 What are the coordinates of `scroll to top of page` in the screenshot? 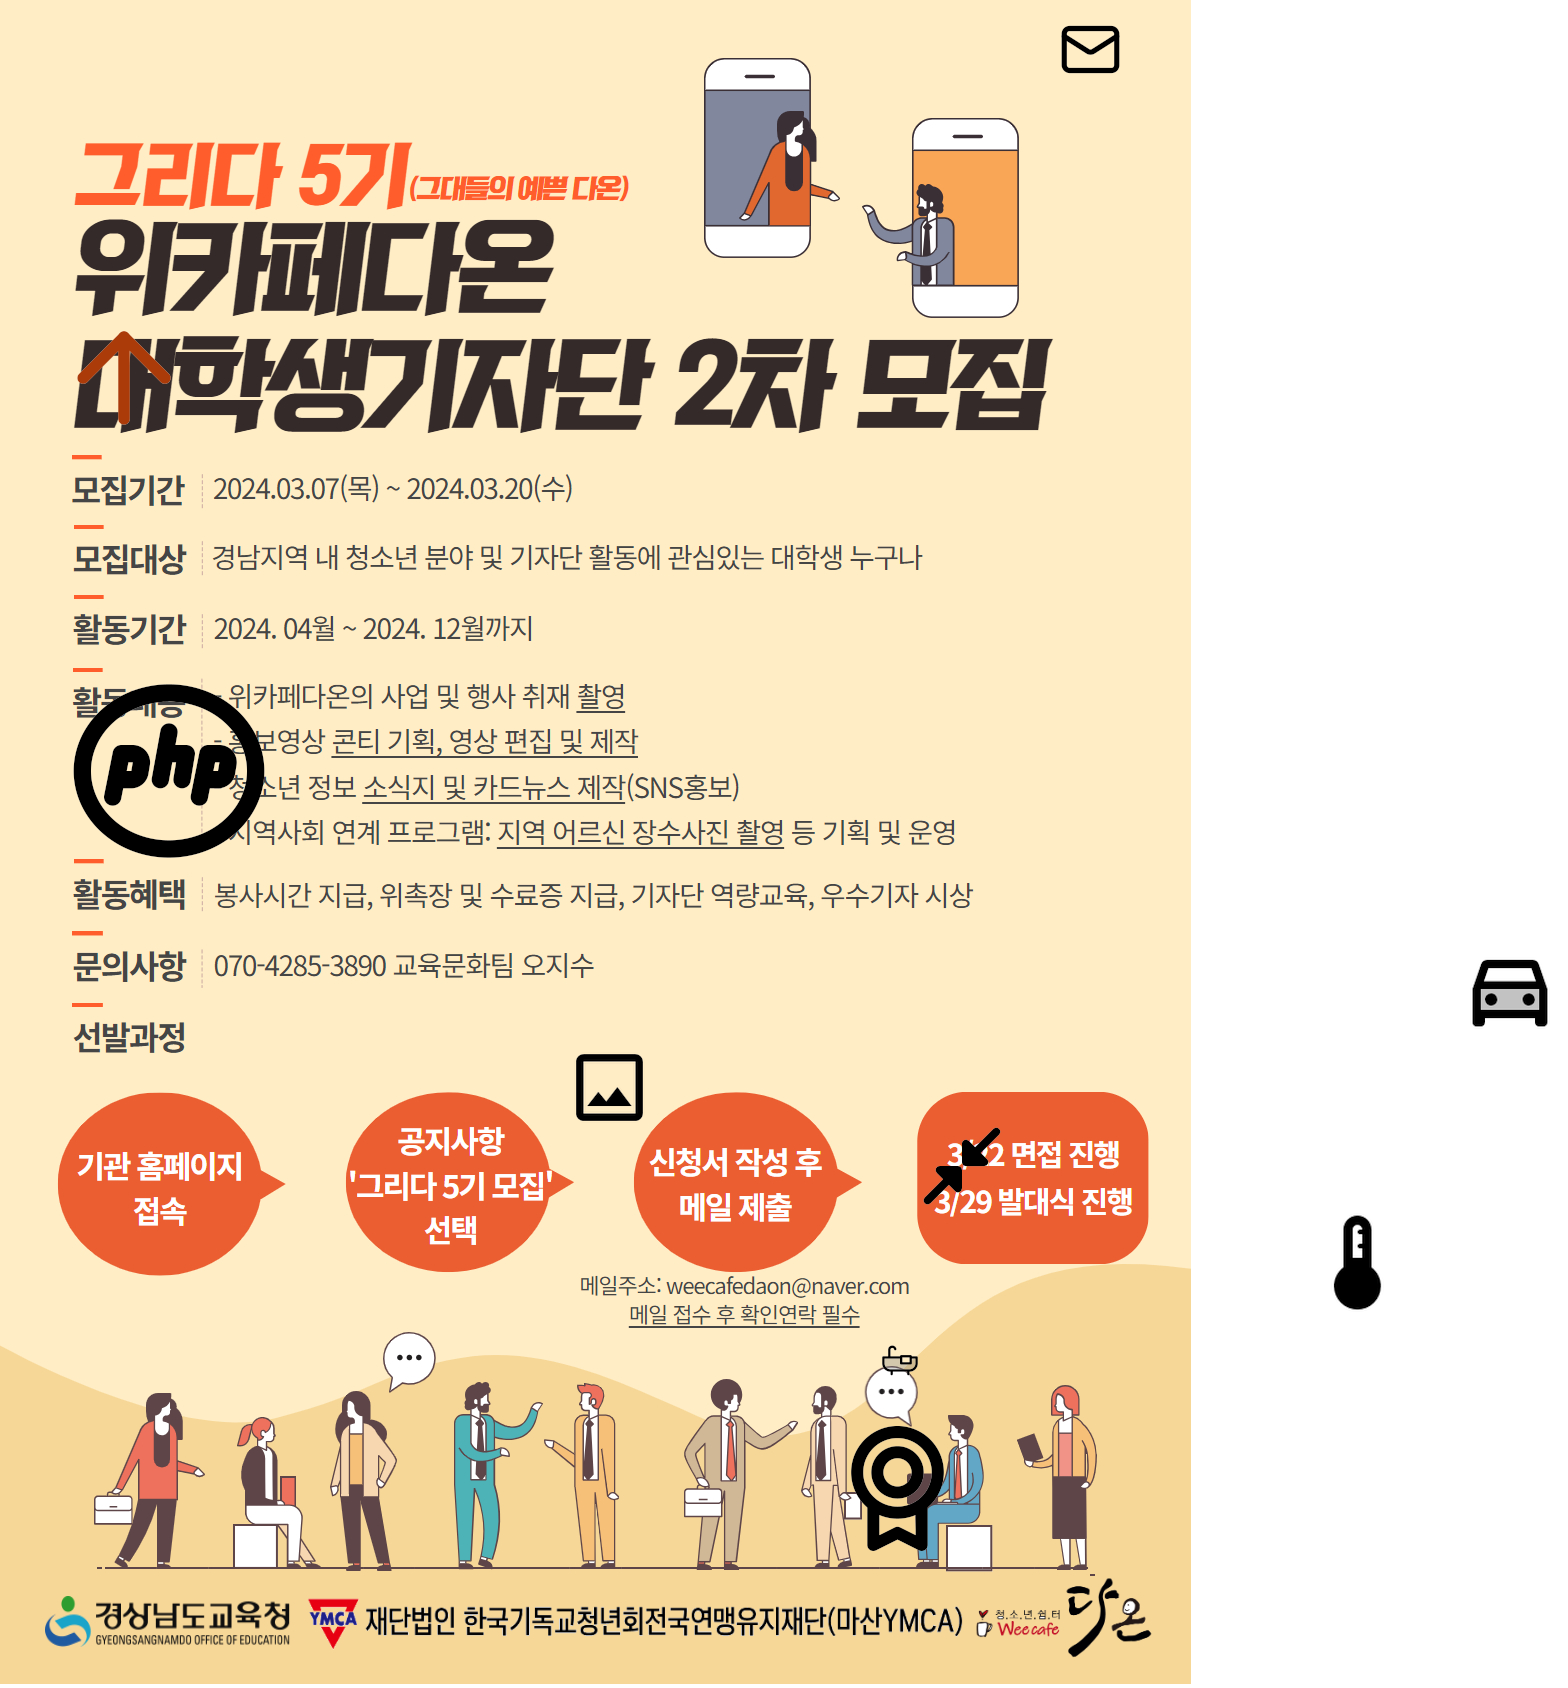 It's located at (124, 378).